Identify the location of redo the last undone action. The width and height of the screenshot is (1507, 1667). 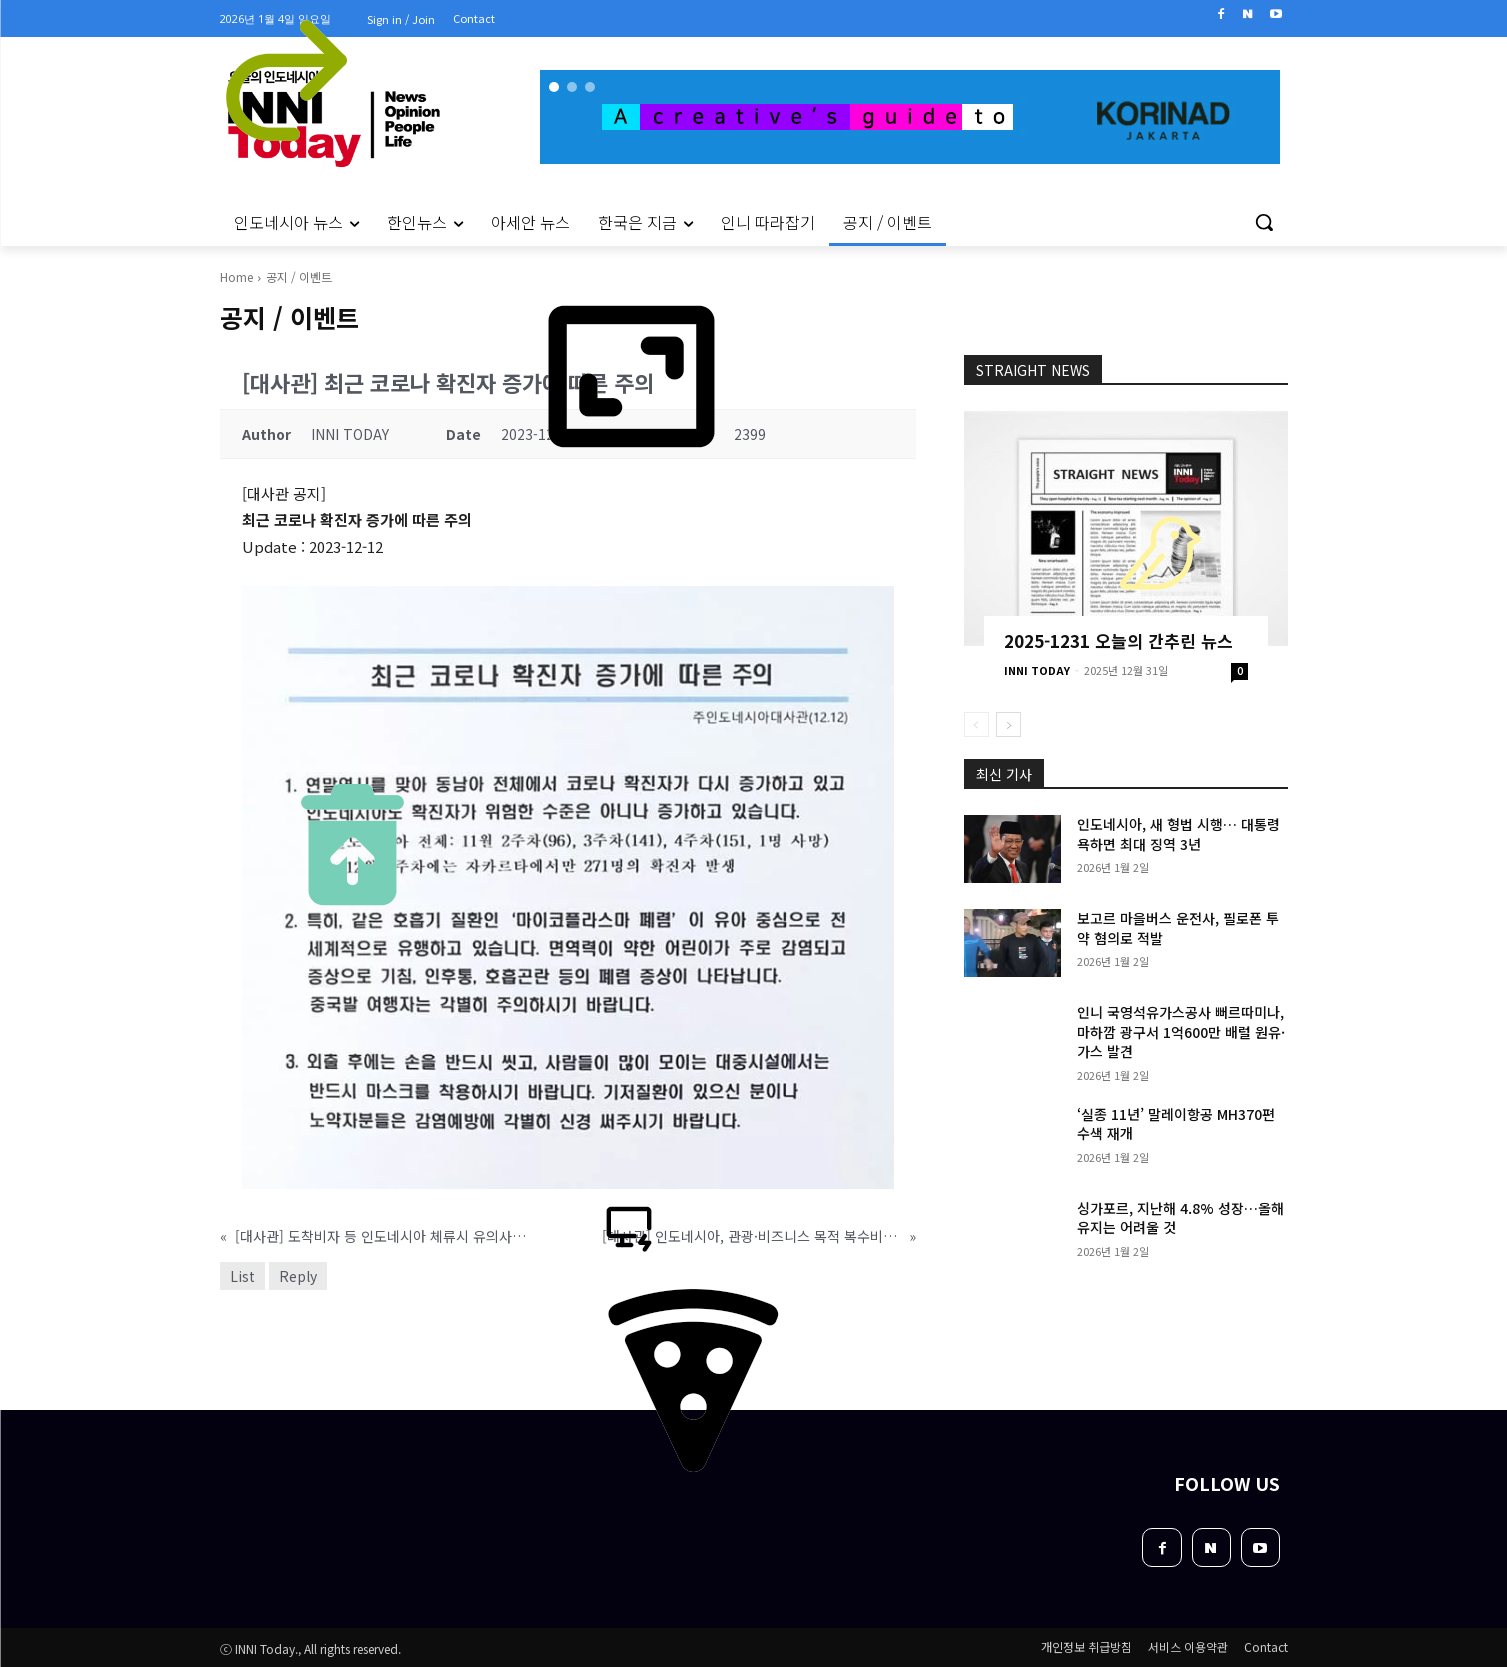
(286, 80).